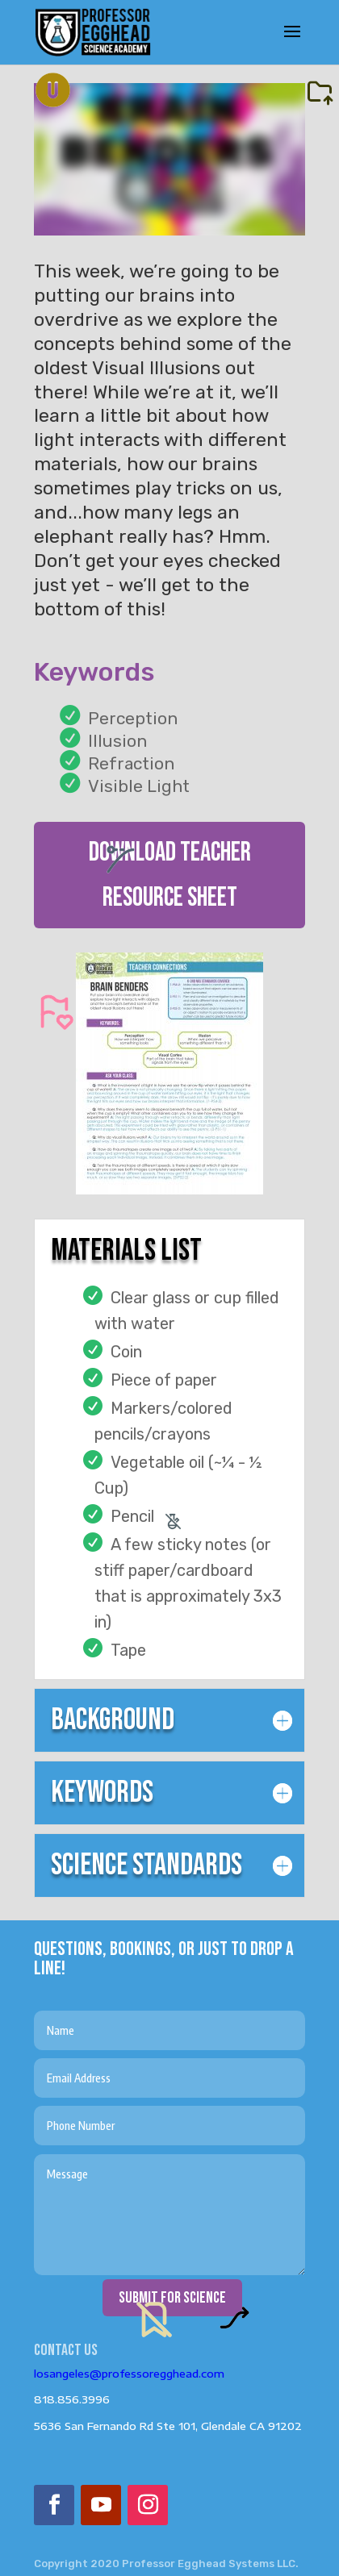 This screenshot has height=2576, width=339. What do you see at coordinates (154, 2320) in the screenshot?
I see `remove item from bookmarks` at bounding box center [154, 2320].